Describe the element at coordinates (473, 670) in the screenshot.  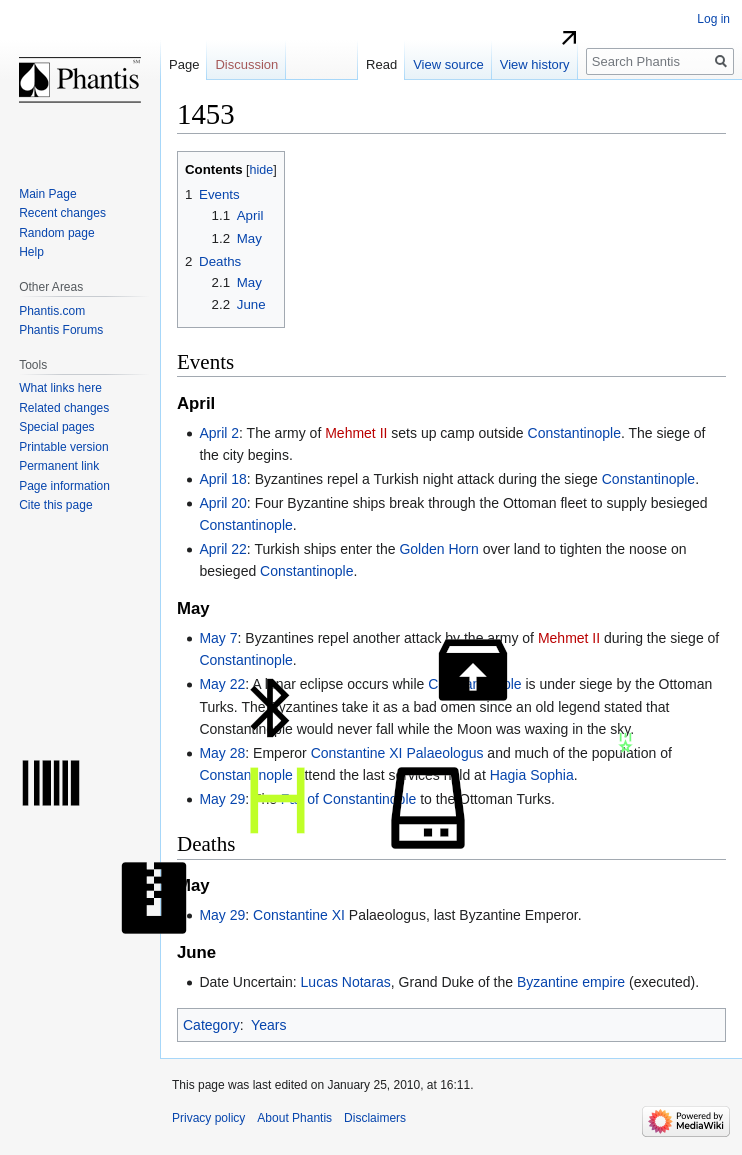
I see `unarchive a message or item` at that location.